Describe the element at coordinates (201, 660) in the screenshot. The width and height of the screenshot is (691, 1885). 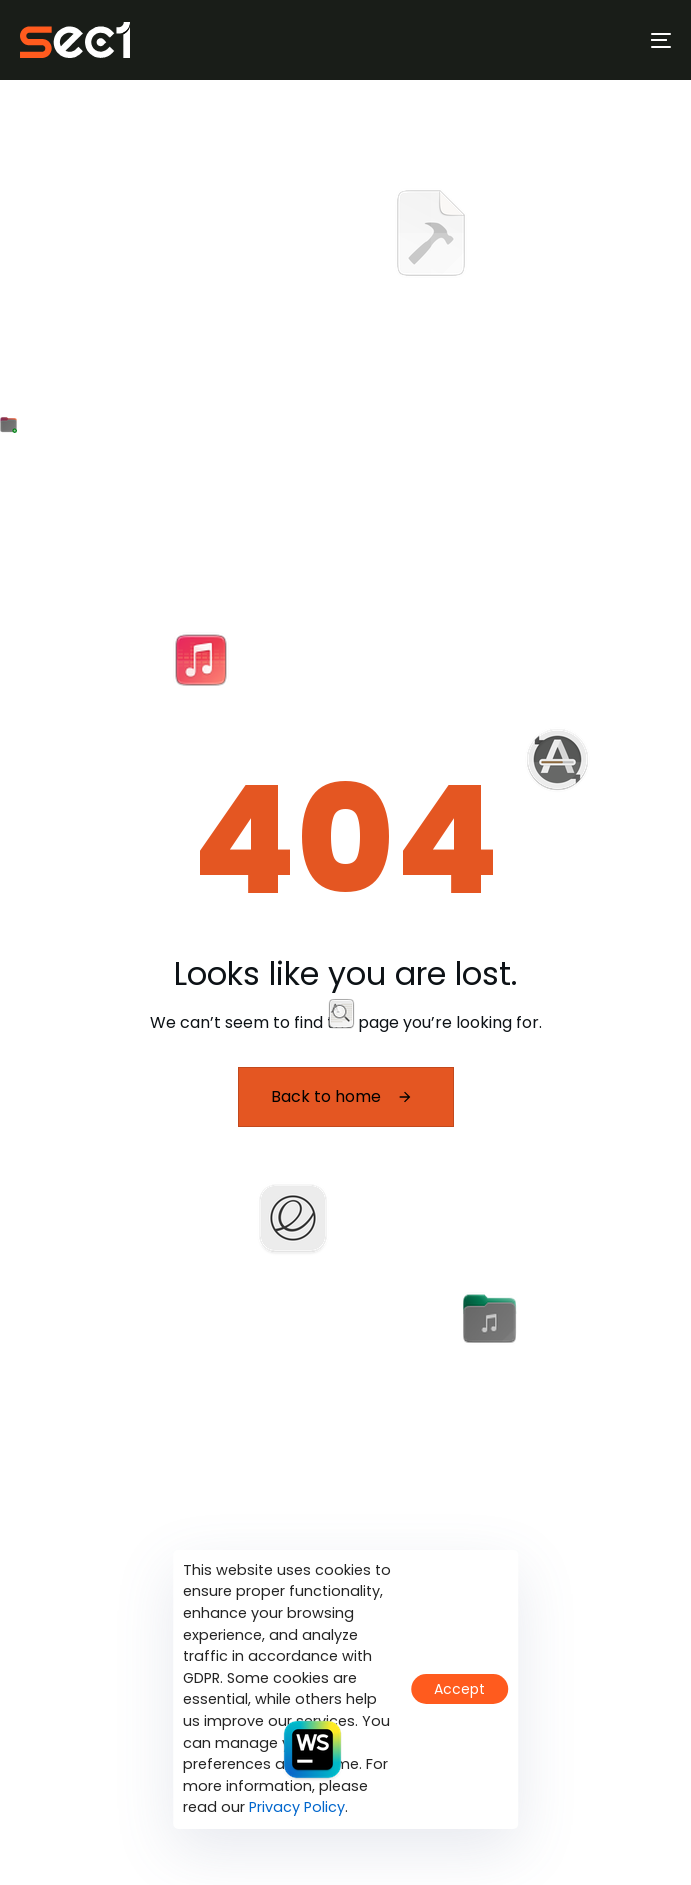
I see `open the music player app` at that location.